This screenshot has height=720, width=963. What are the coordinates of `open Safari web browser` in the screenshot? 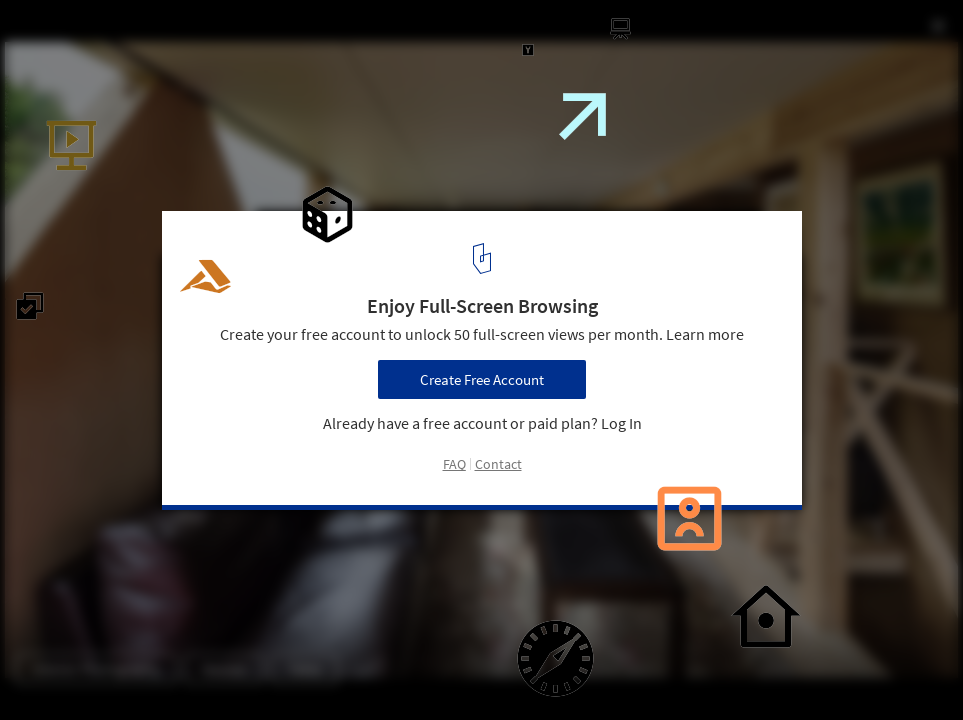 It's located at (555, 658).